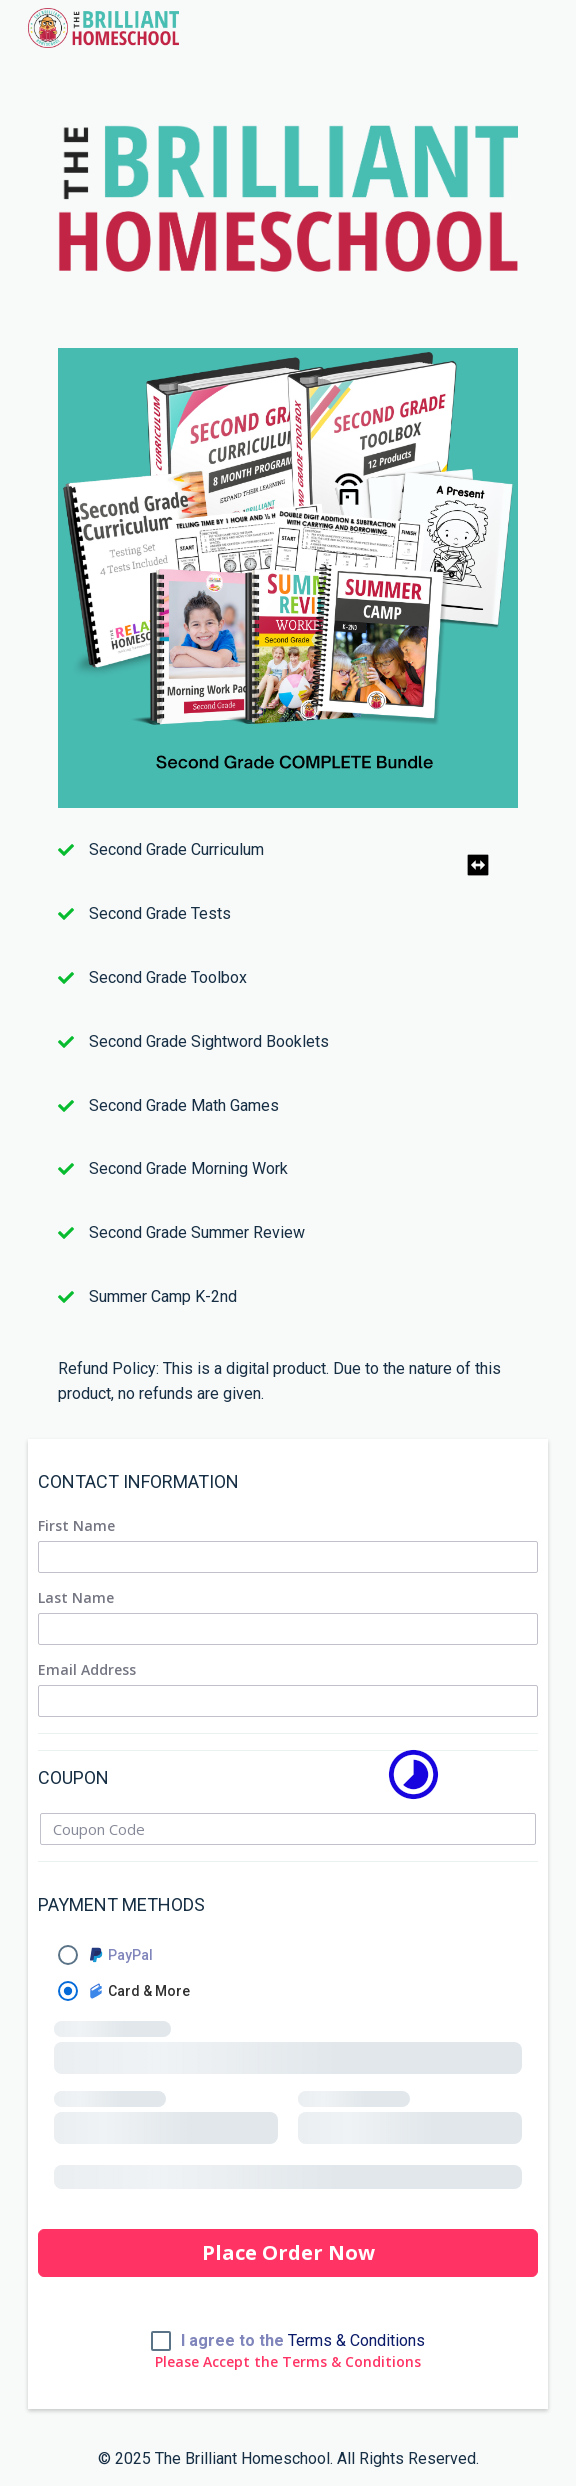 Image resolution: width=576 pixels, height=2486 pixels. Describe the element at coordinates (349, 489) in the screenshot. I see `control a connected smart device` at that location.